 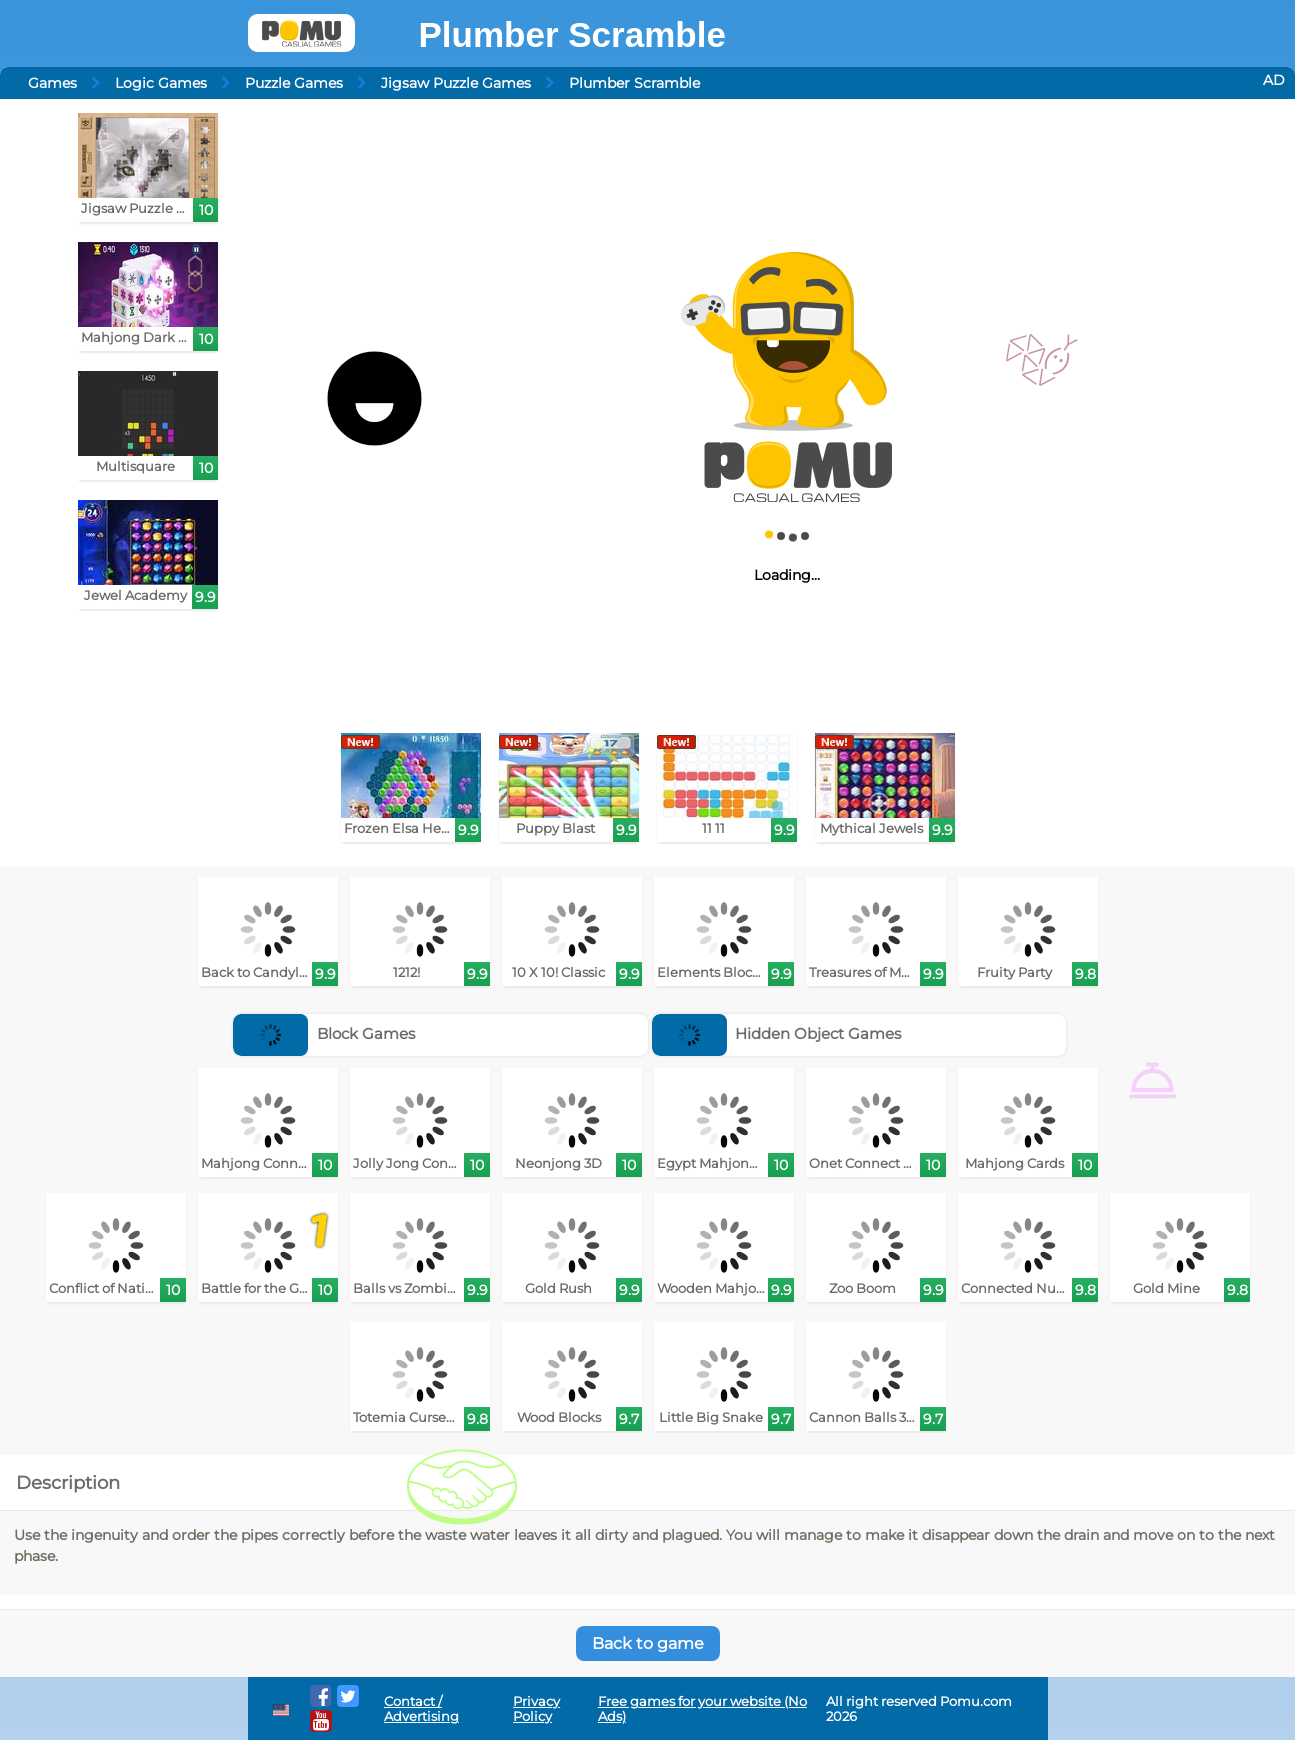 I want to click on pay with mercado pago, so click(x=462, y=1487).